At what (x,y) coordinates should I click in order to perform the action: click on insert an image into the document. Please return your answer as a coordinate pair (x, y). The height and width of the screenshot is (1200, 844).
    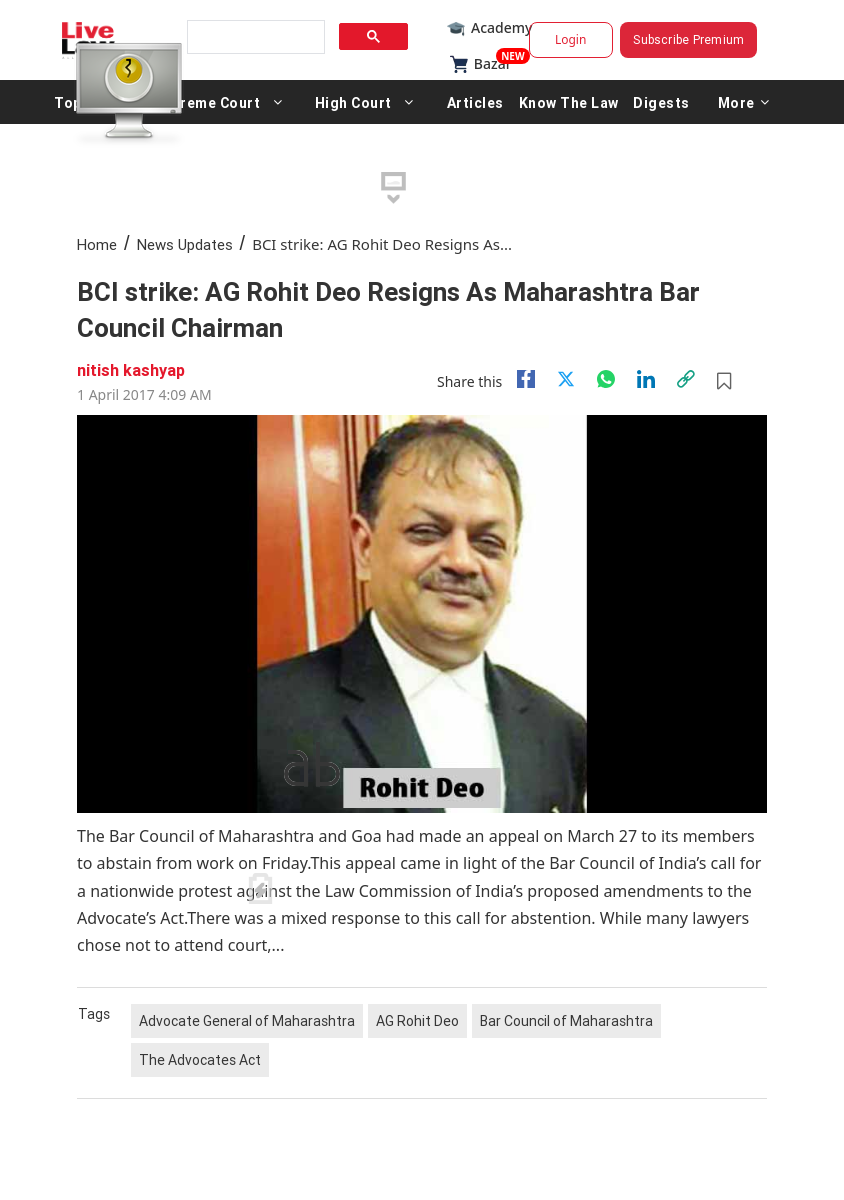
    Looking at the image, I should click on (393, 188).